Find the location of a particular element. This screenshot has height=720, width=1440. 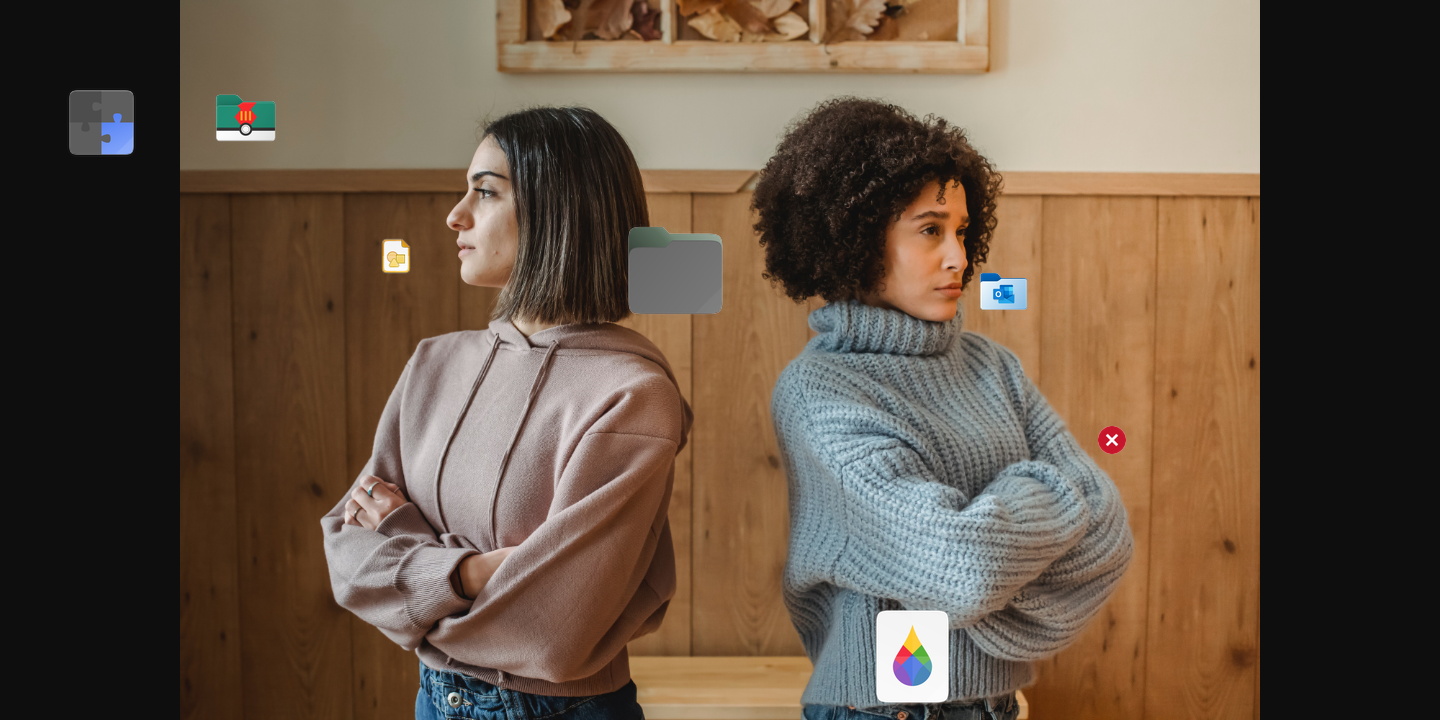

open a graphics template file is located at coordinates (396, 256).